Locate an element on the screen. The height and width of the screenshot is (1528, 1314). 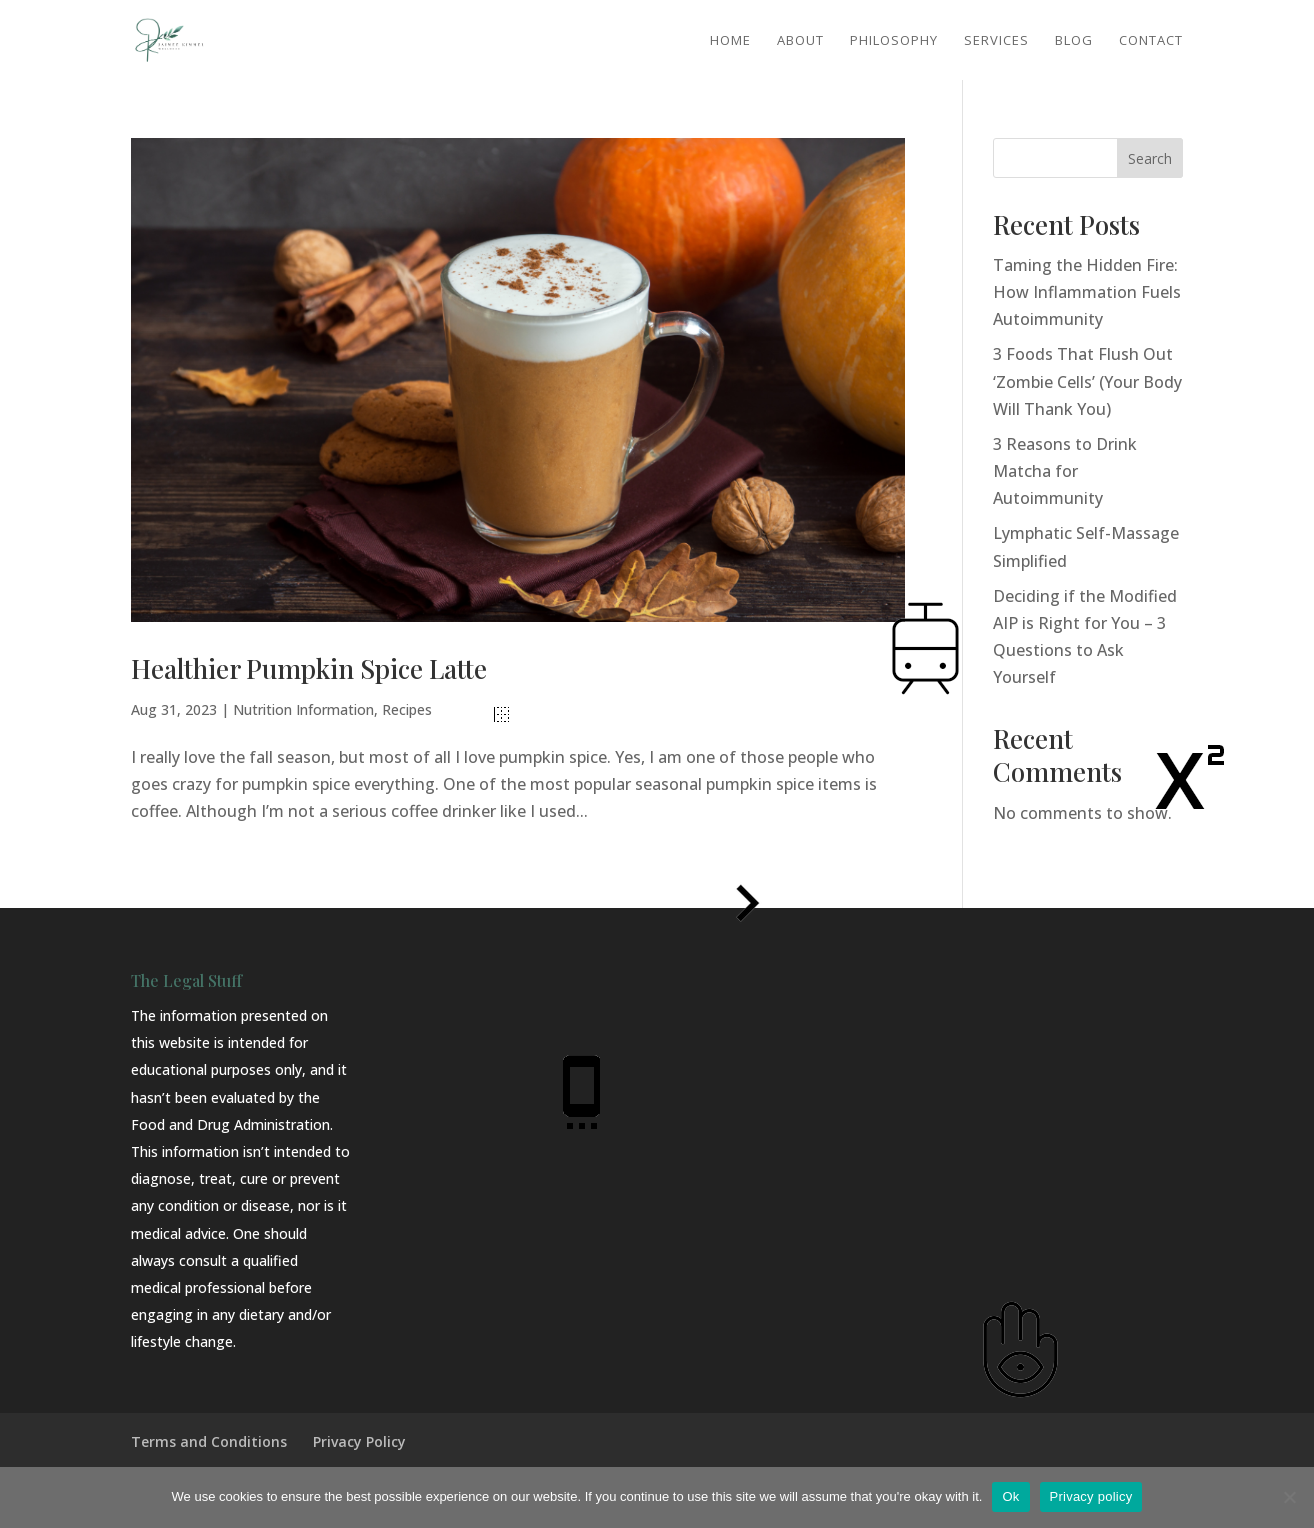
access mobile device settings is located at coordinates (582, 1092).